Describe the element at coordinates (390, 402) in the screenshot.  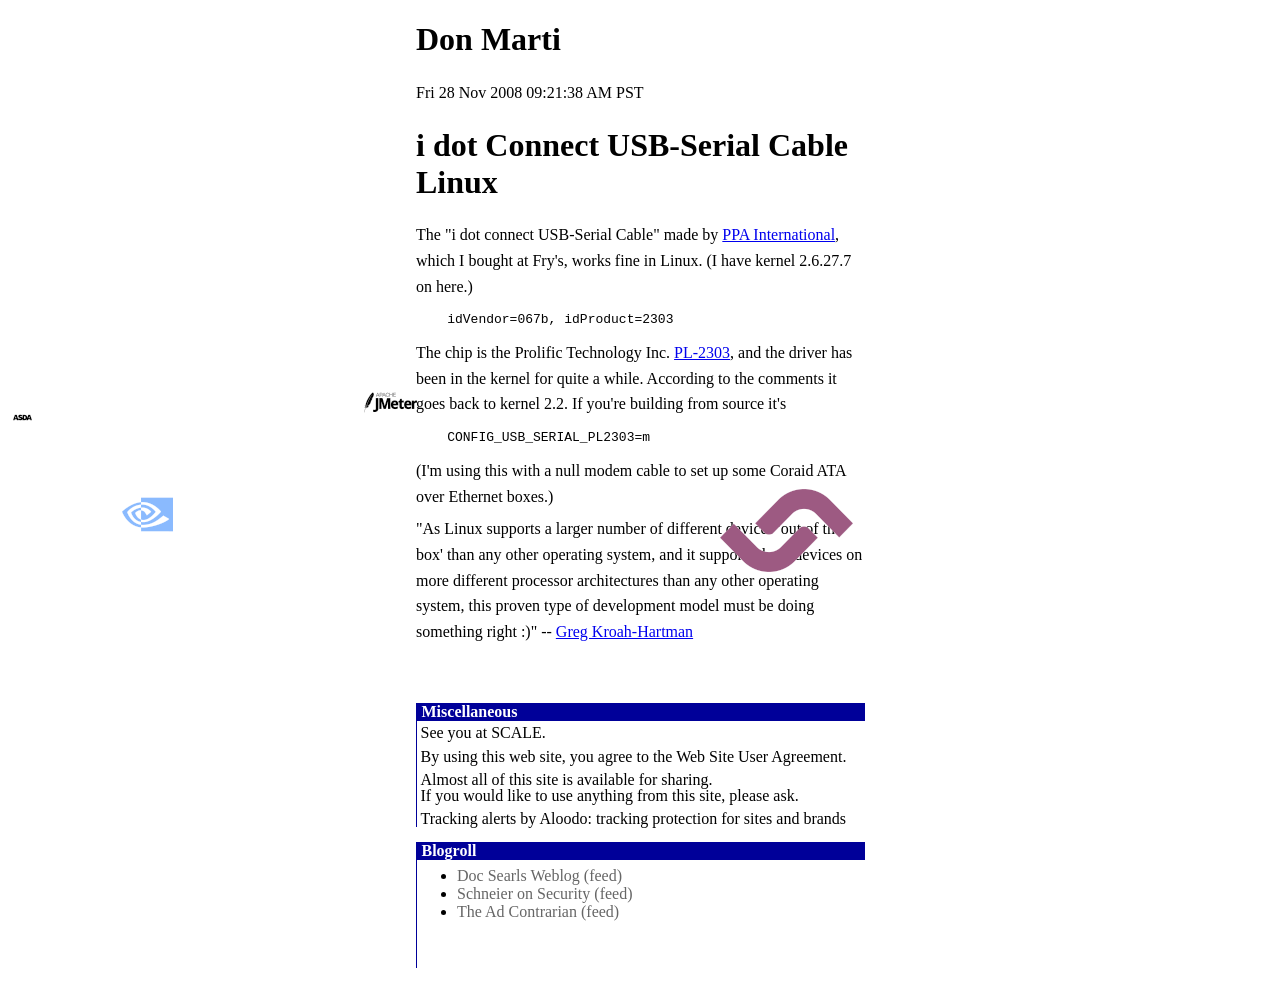
I see `apache jmeter application logo` at that location.